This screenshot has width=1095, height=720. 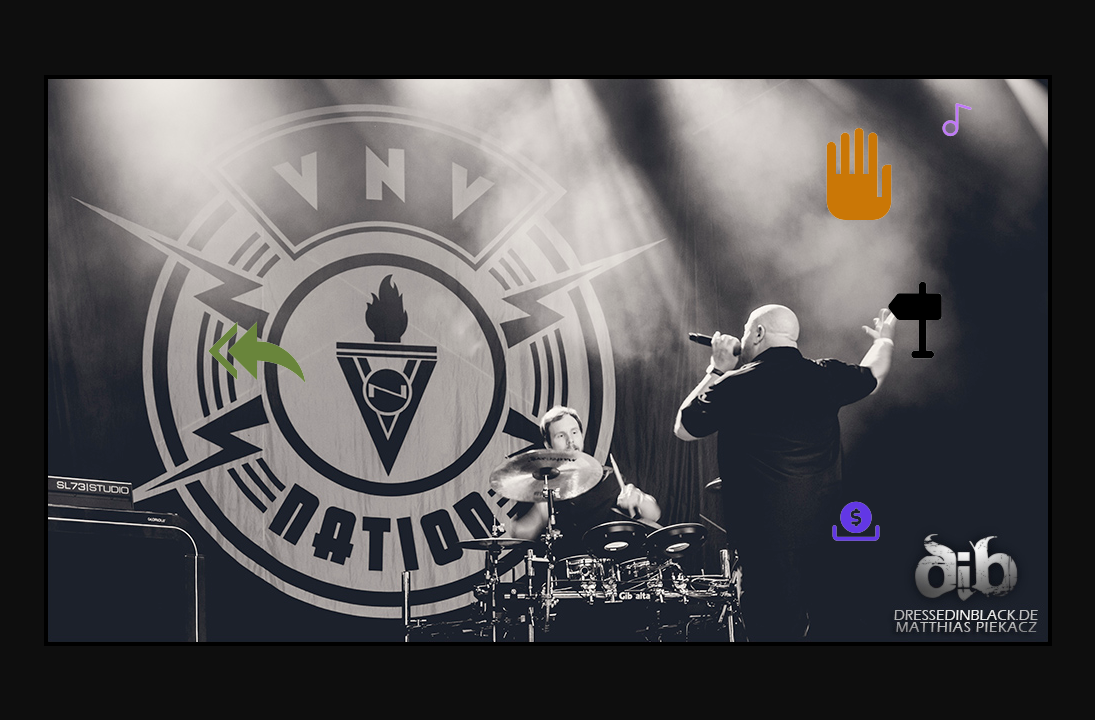 What do you see at coordinates (915, 320) in the screenshot?
I see `navigate to previous step or section` at bounding box center [915, 320].